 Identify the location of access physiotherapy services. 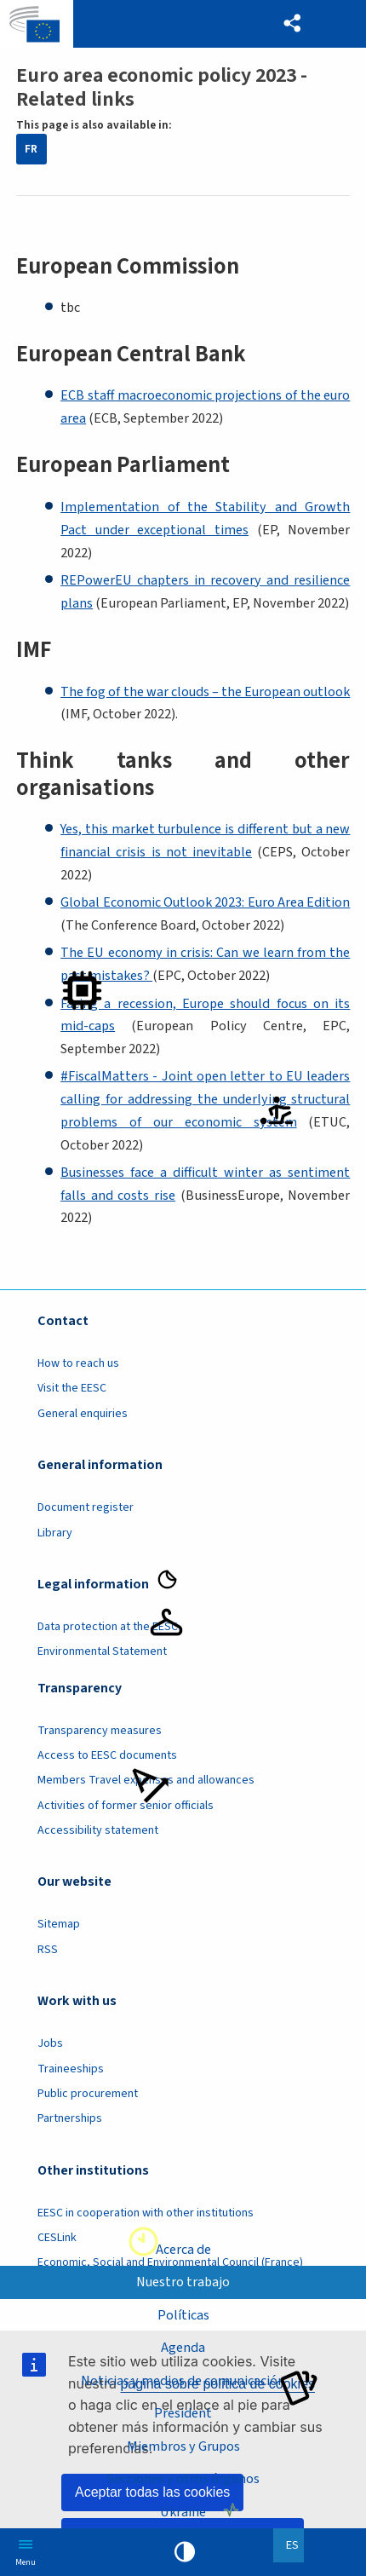
(277, 1109).